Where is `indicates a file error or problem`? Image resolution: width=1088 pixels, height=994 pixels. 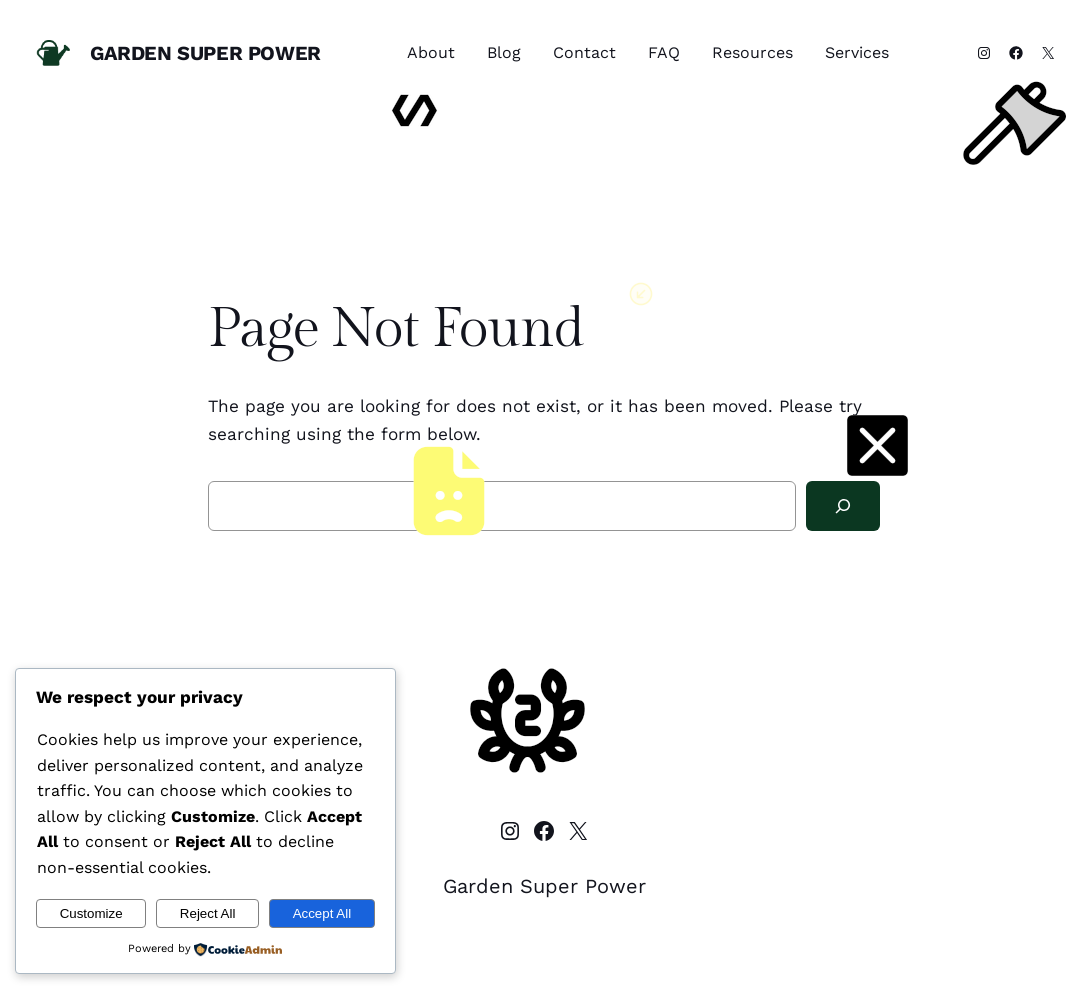
indicates a file error or problem is located at coordinates (449, 491).